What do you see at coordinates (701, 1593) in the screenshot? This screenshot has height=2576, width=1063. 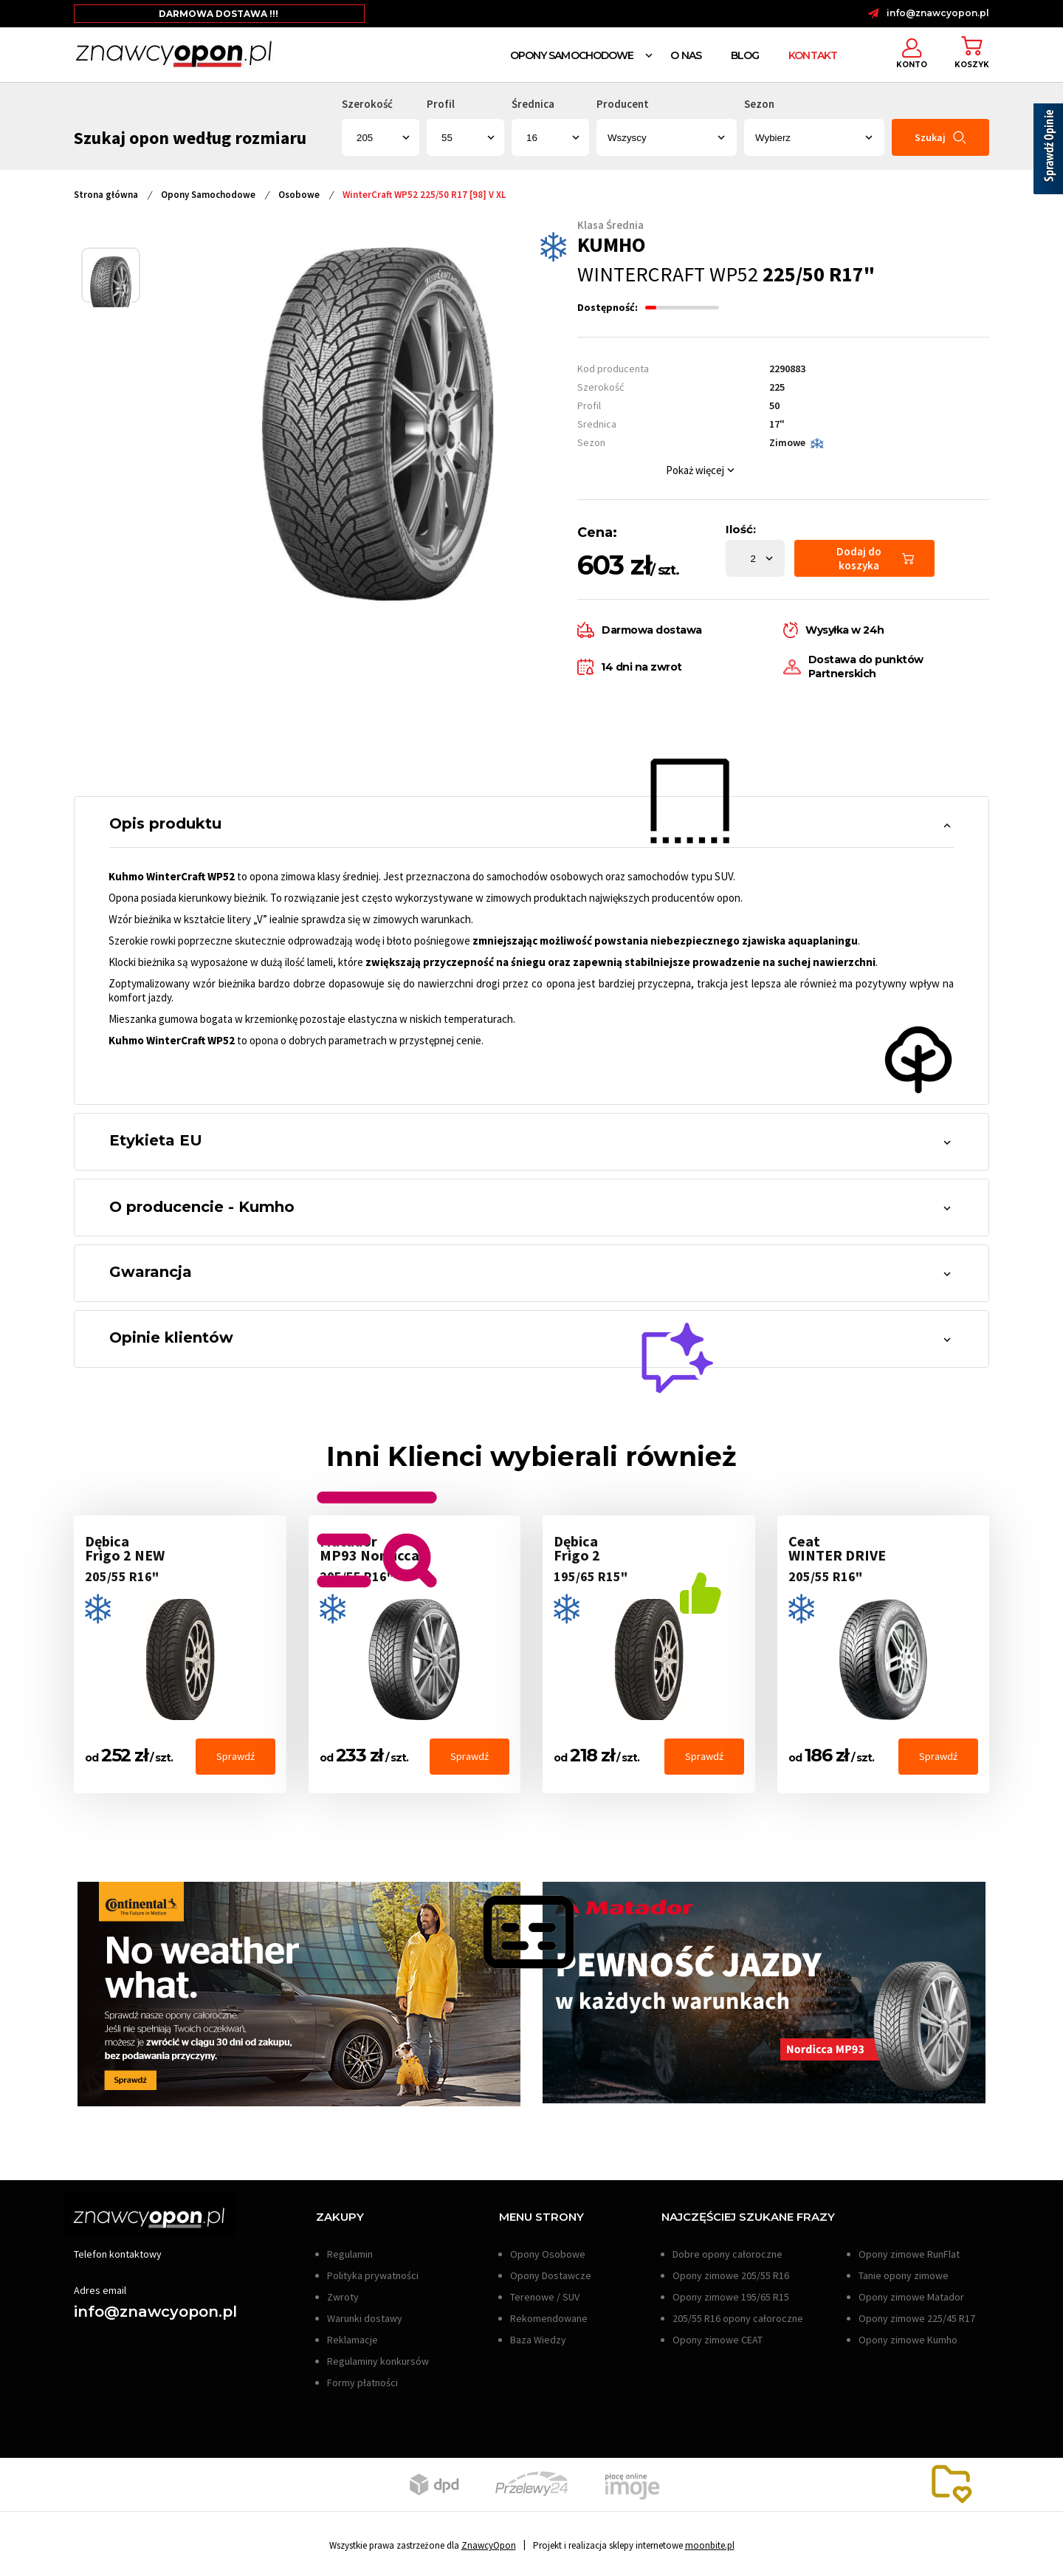 I see `like or upvote content` at bounding box center [701, 1593].